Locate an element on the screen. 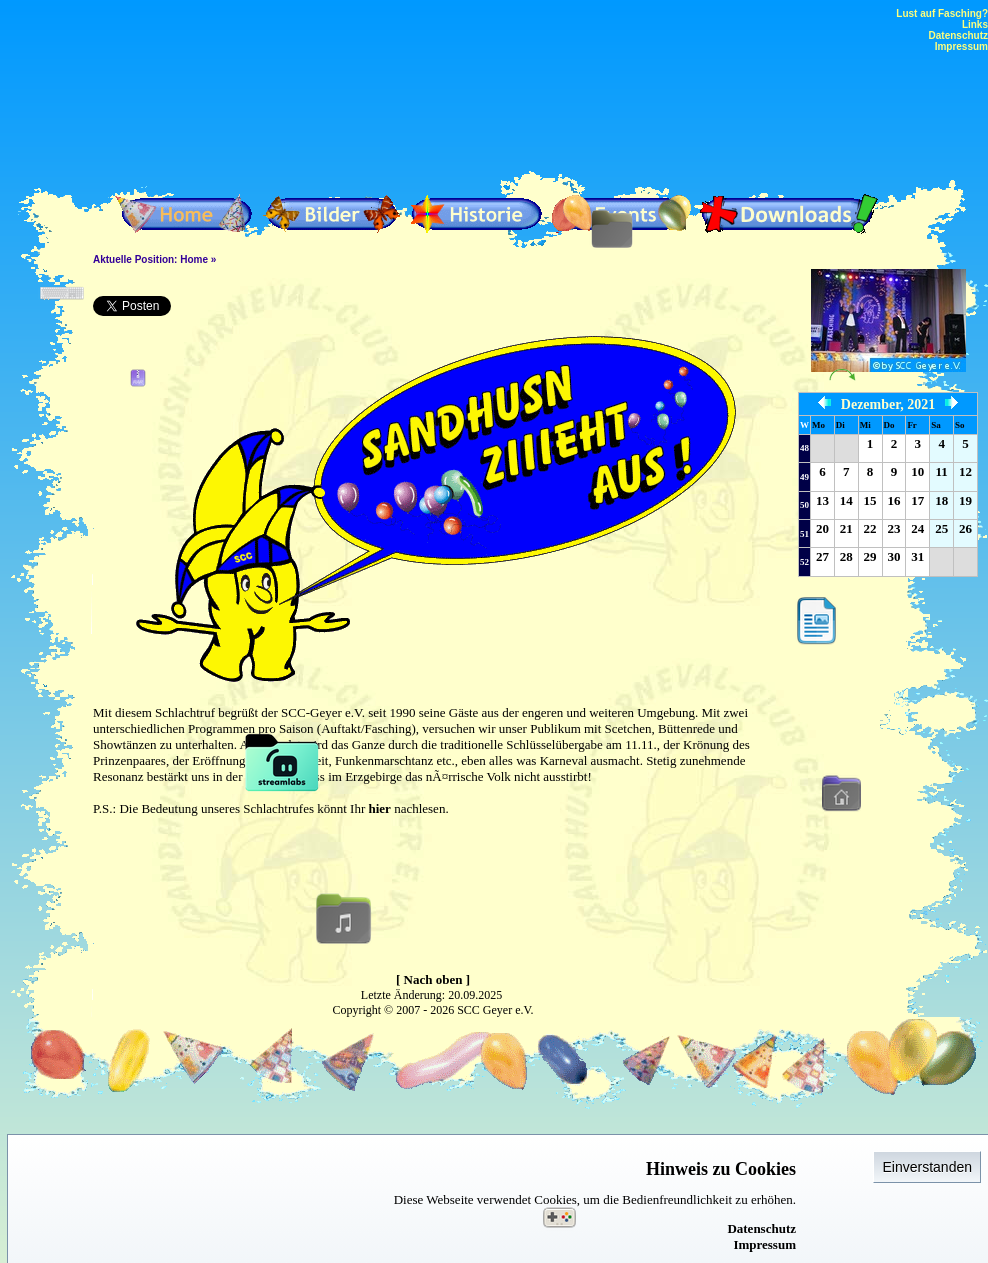 This screenshot has height=1263, width=988. connect a bluetooth keyboard is located at coordinates (62, 293).